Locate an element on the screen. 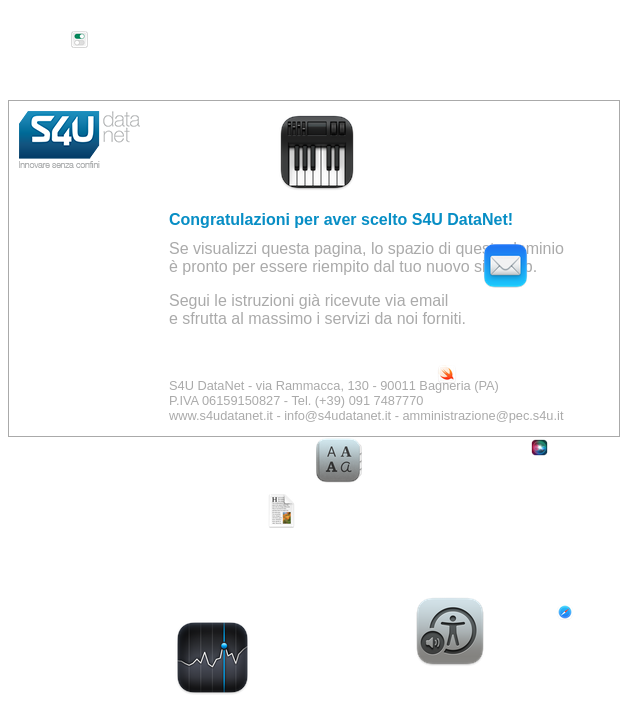 This screenshot has height=720, width=620. open a document or text file is located at coordinates (281, 510).